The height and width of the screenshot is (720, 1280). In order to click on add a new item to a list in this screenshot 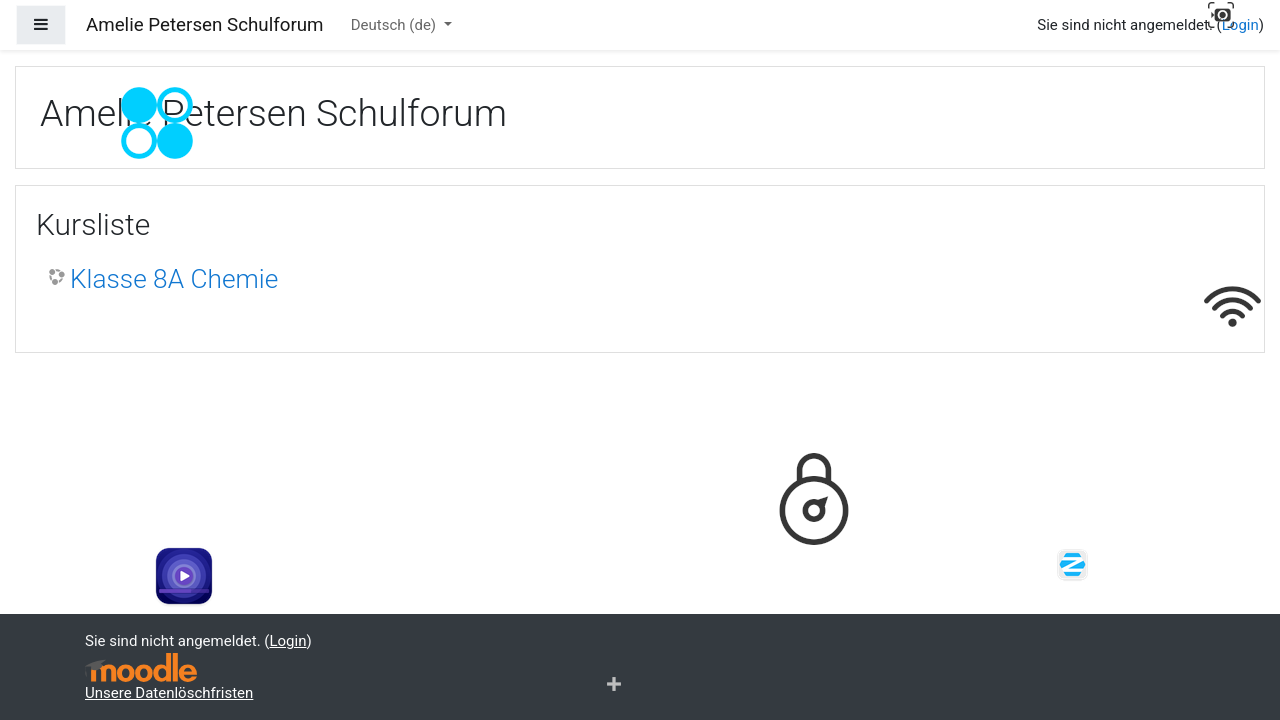, I will do `click(614, 684)`.